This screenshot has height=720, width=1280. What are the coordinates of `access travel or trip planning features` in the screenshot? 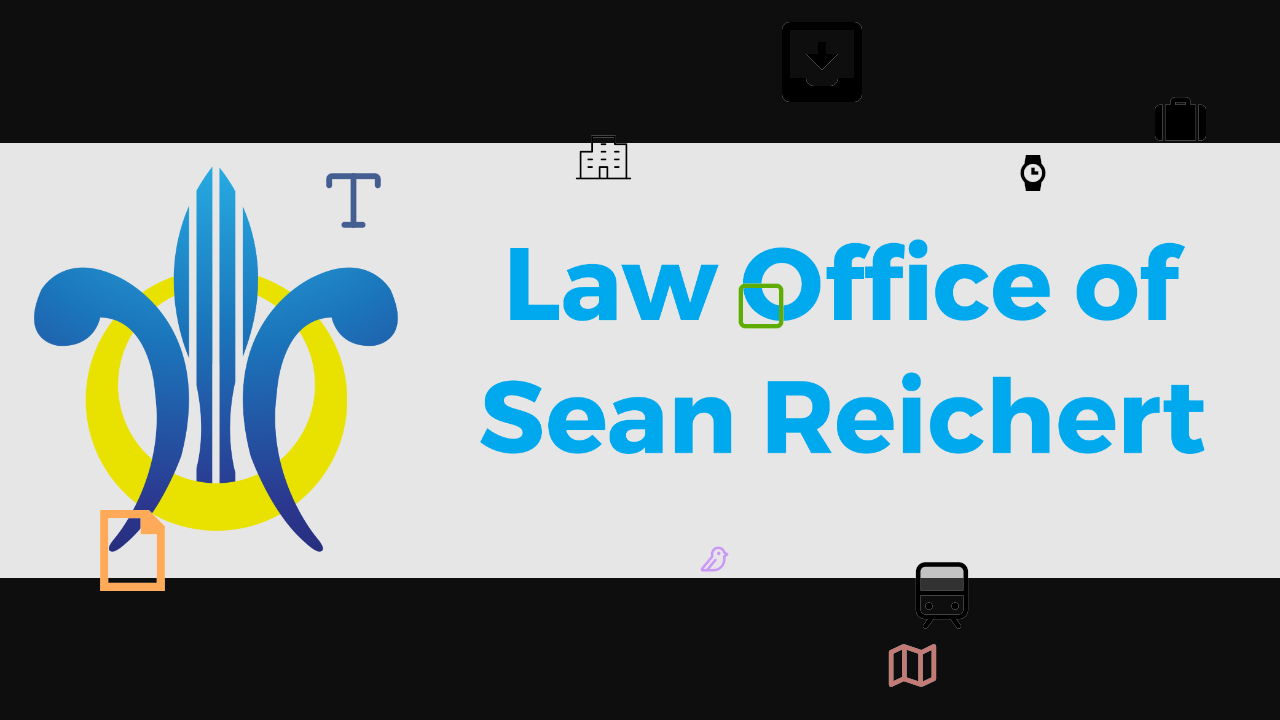 It's located at (1180, 117).